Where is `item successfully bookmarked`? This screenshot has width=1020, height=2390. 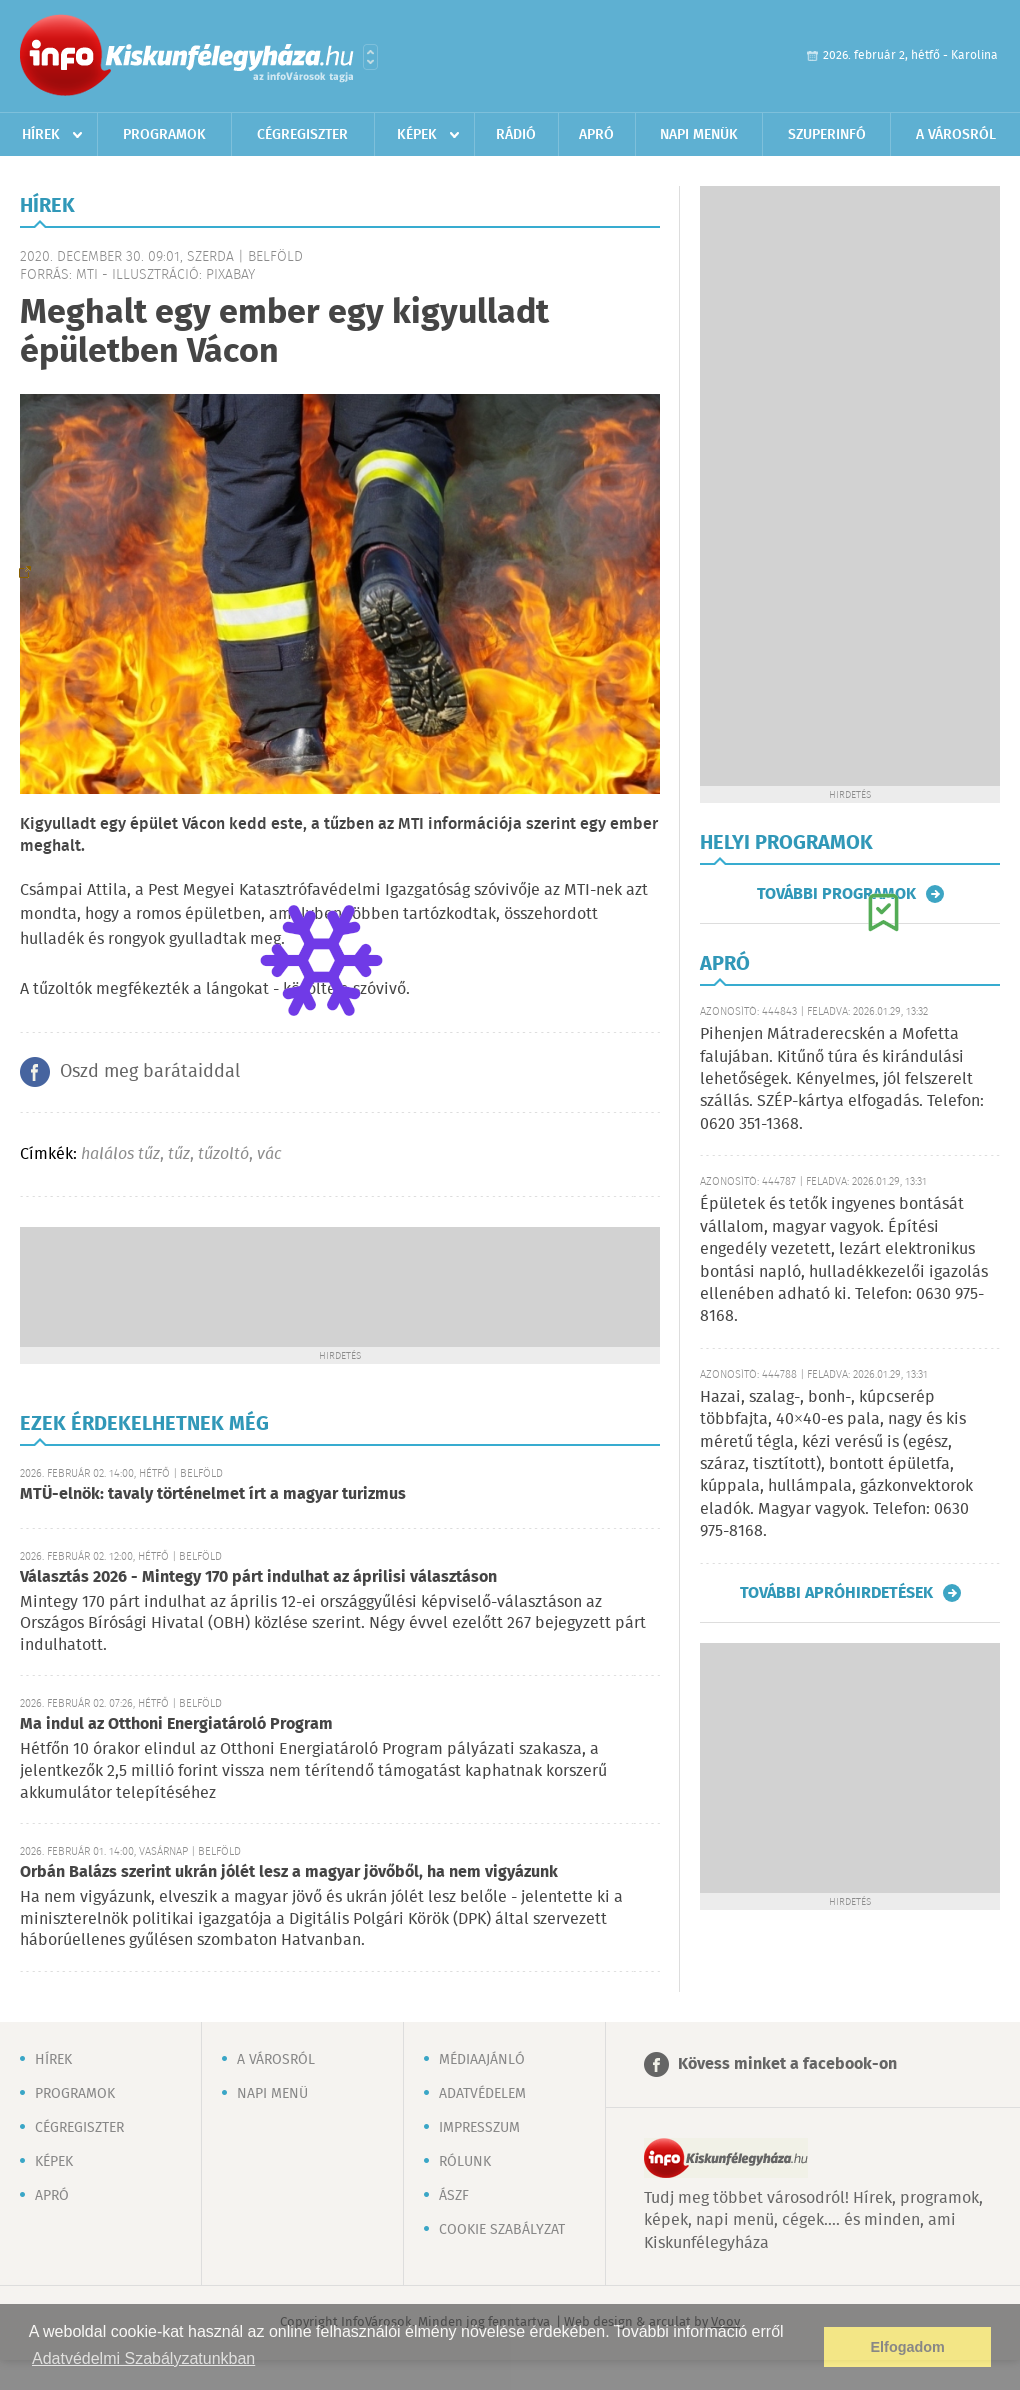
item successfully bookmarked is located at coordinates (883, 912).